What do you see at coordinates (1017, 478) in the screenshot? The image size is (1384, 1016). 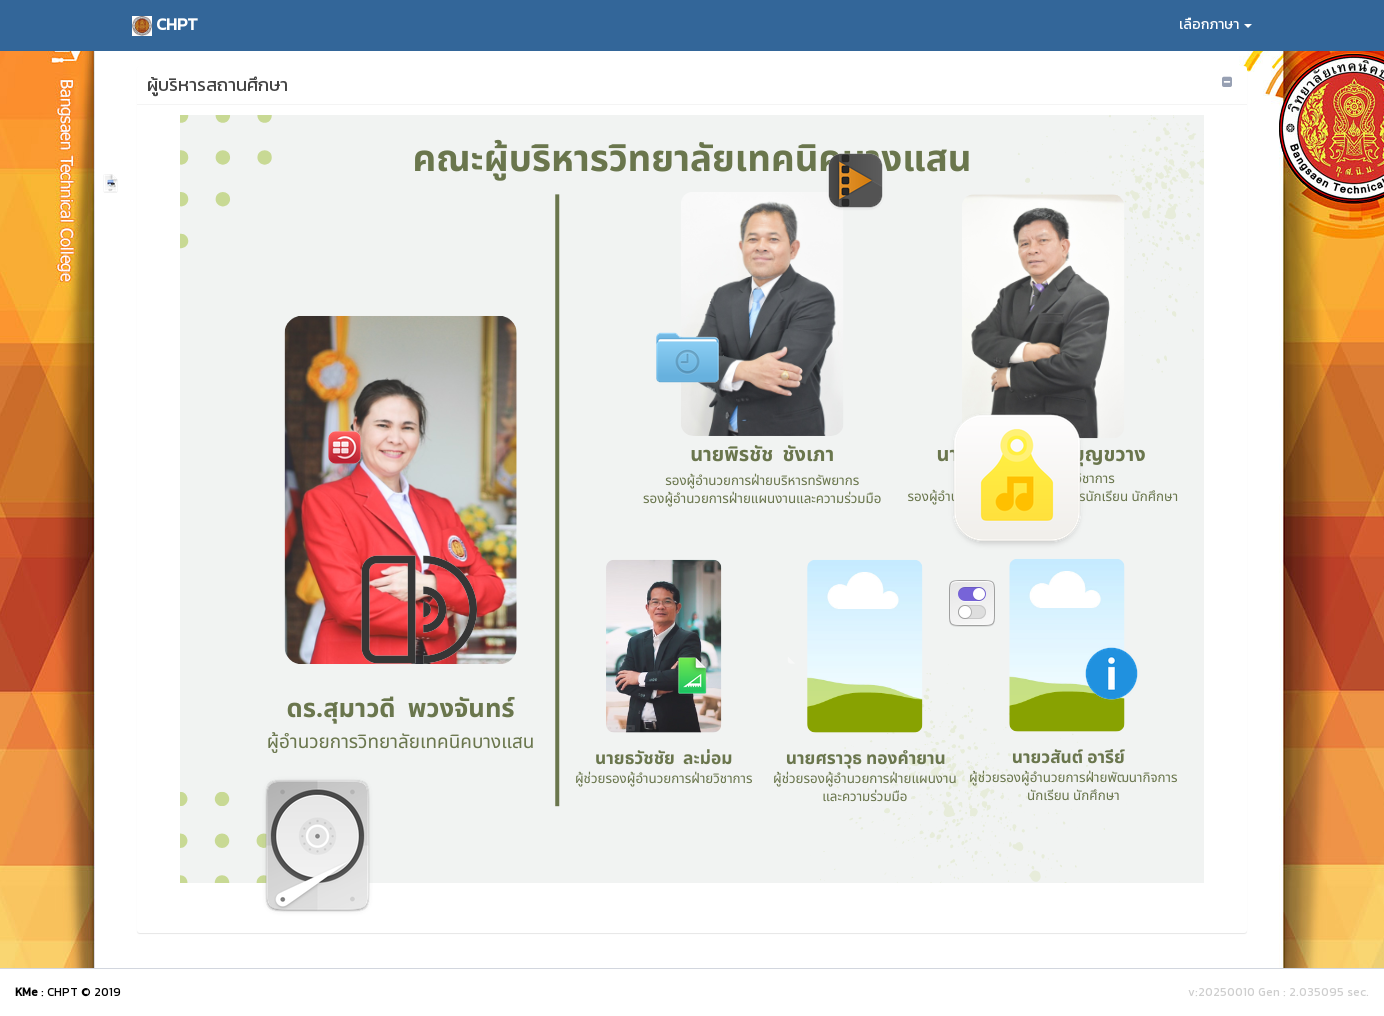 I see `open ear tag music metadata editor` at bounding box center [1017, 478].